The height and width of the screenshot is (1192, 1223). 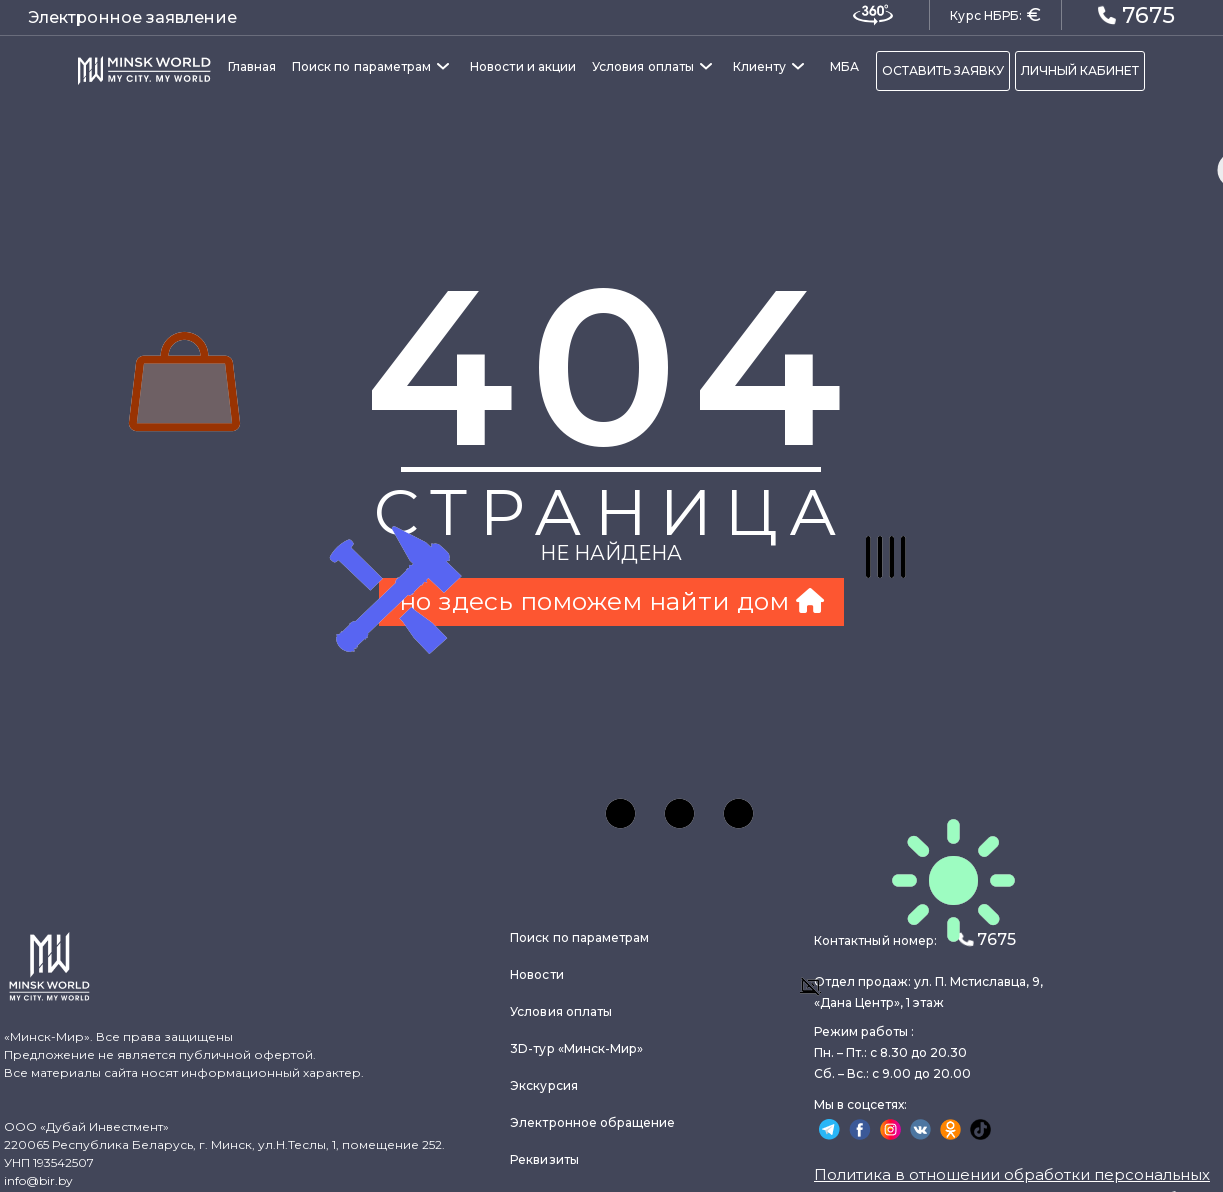 I want to click on stop sharing your screen, so click(x=810, y=986).